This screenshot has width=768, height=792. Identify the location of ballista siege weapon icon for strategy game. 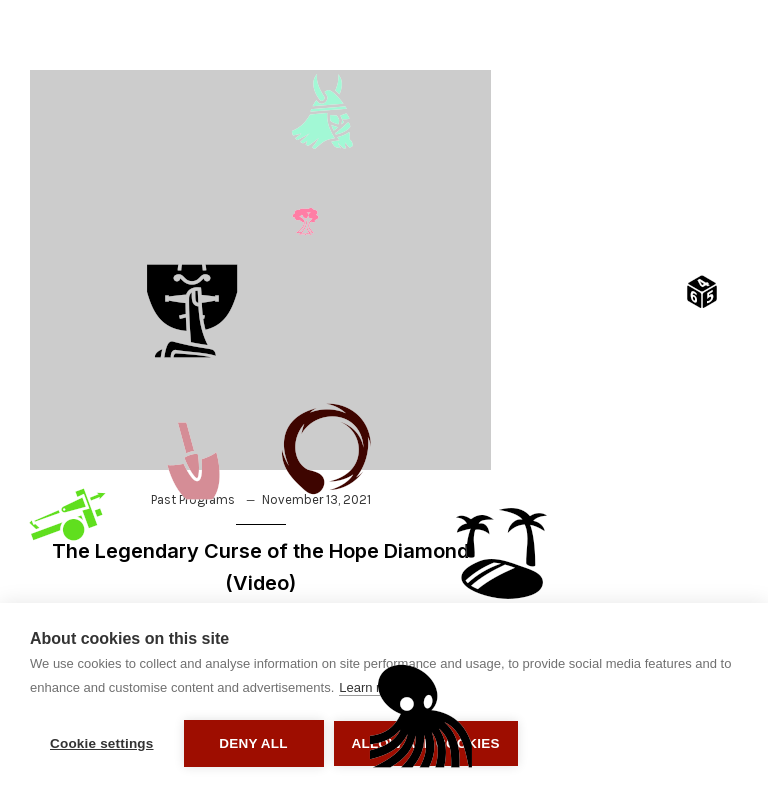
(67, 514).